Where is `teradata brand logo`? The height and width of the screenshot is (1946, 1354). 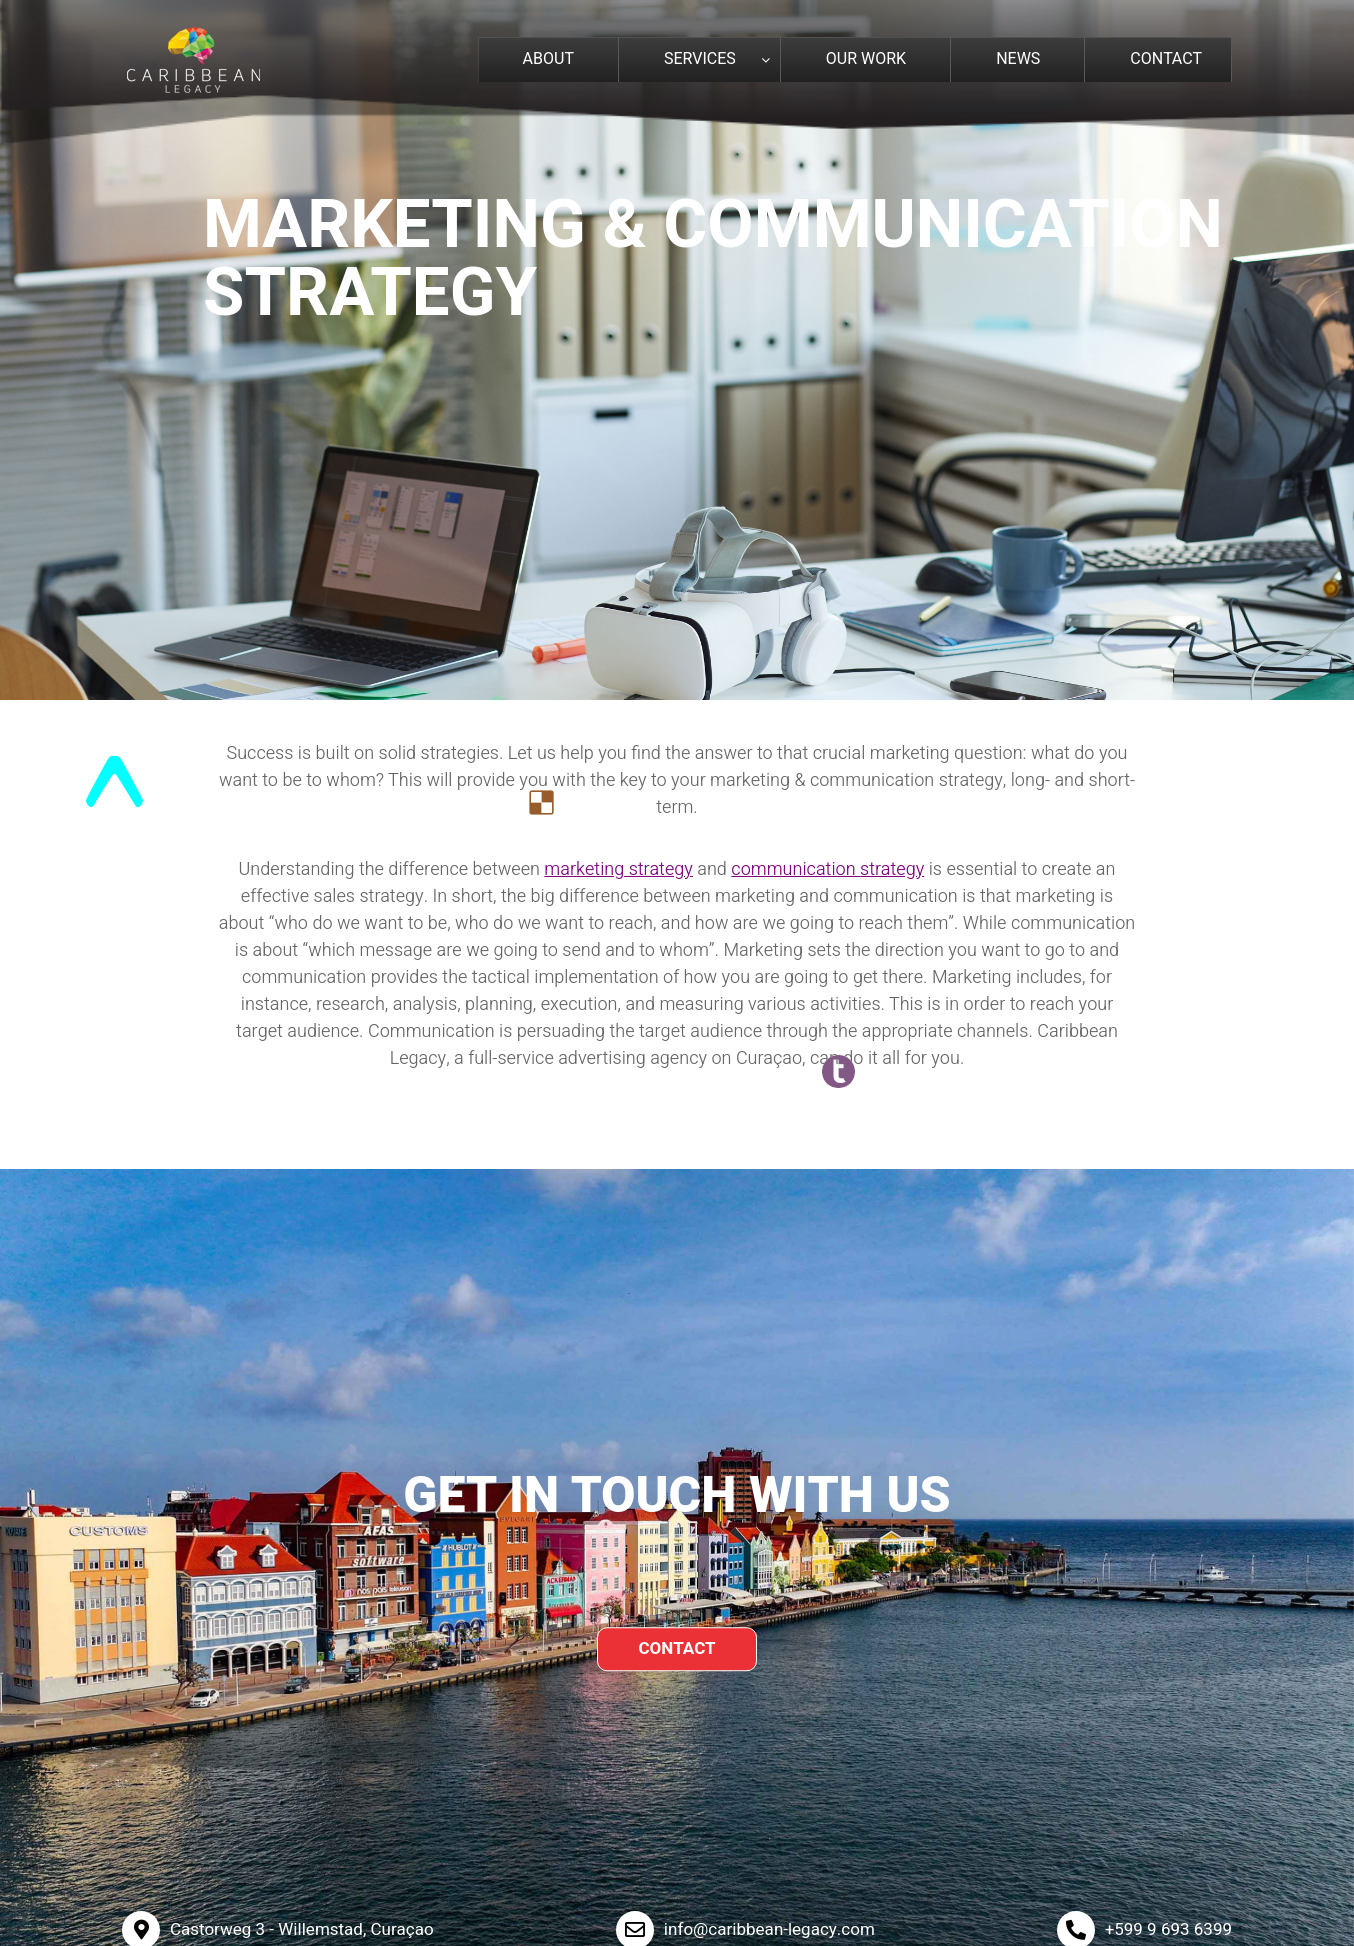 teradata brand logo is located at coordinates (838, 1071).